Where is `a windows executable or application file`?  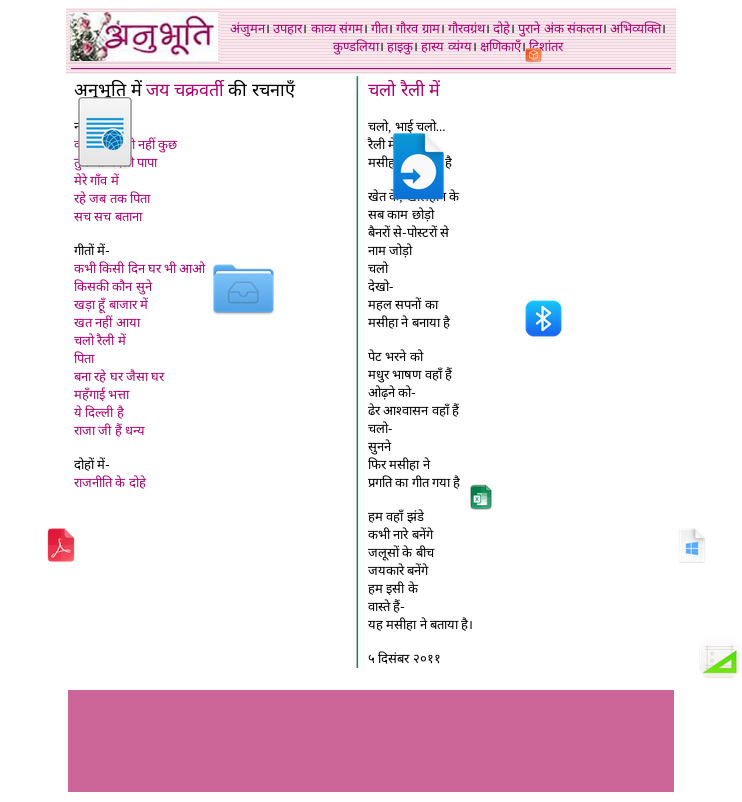
a windows executable or application file is located at coordinates (692, 546).